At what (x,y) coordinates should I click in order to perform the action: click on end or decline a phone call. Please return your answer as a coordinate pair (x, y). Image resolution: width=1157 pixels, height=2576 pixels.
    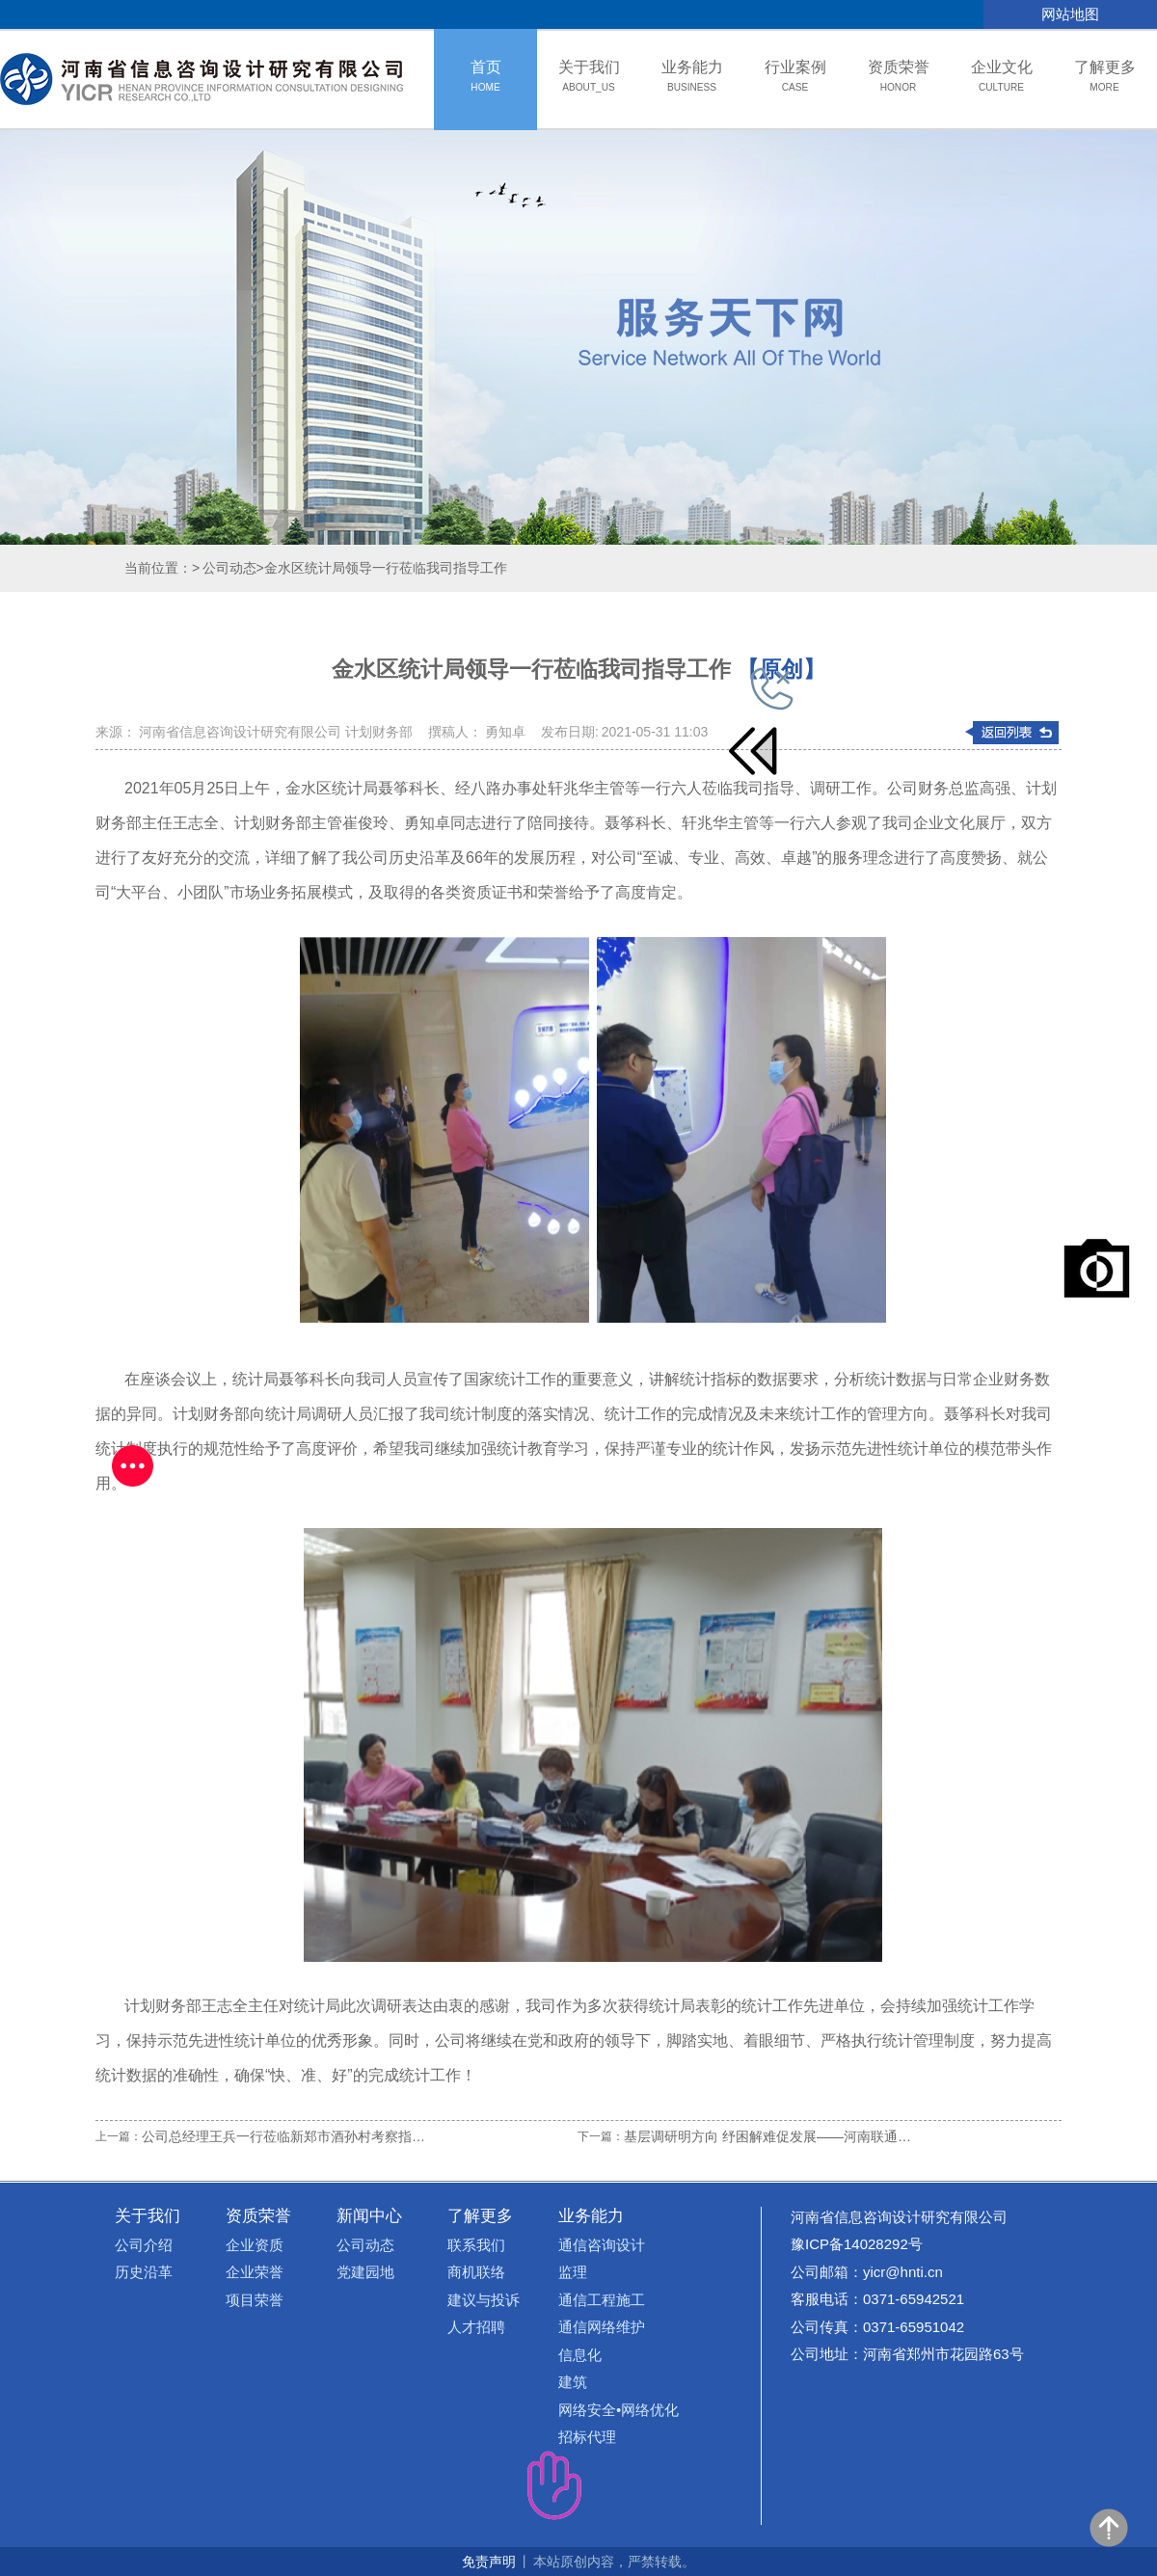
    Looking at the image, I should click on (772, 687).